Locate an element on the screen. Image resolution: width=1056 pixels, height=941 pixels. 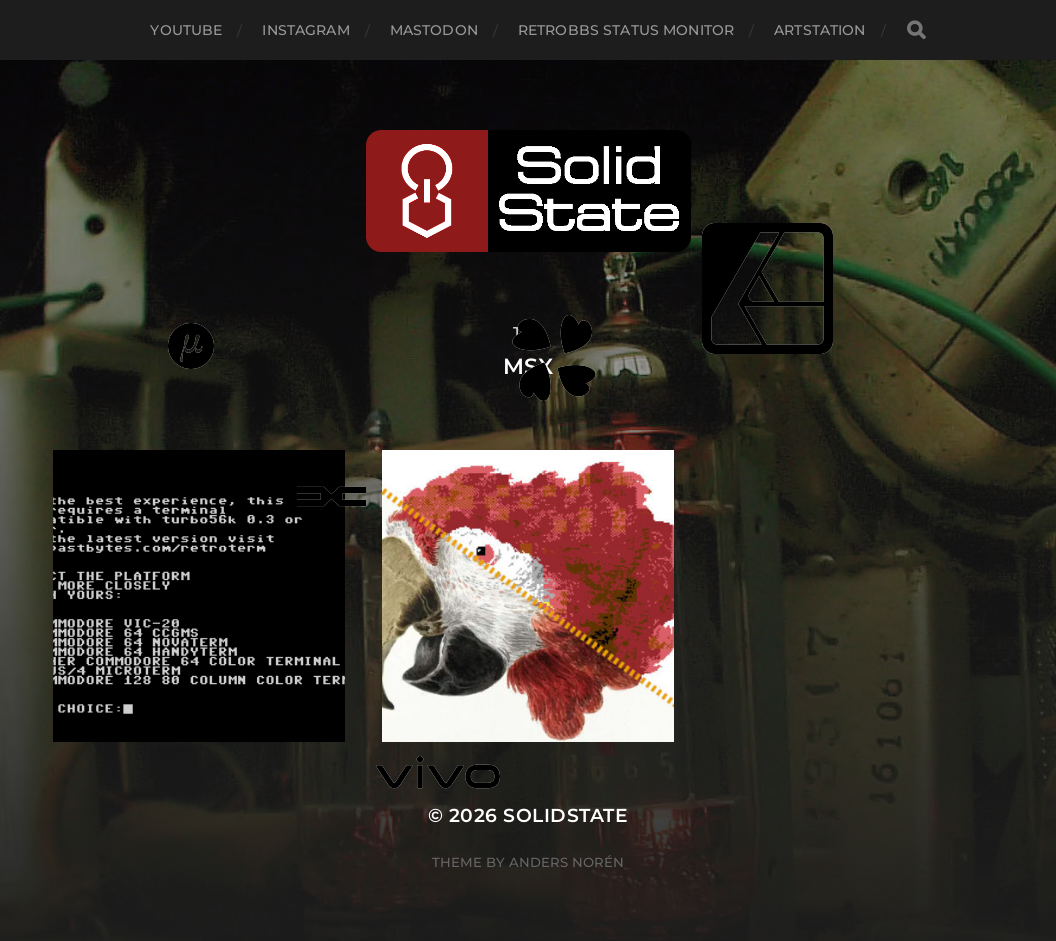
vivo brand logo is located at coordinates (438, 772).